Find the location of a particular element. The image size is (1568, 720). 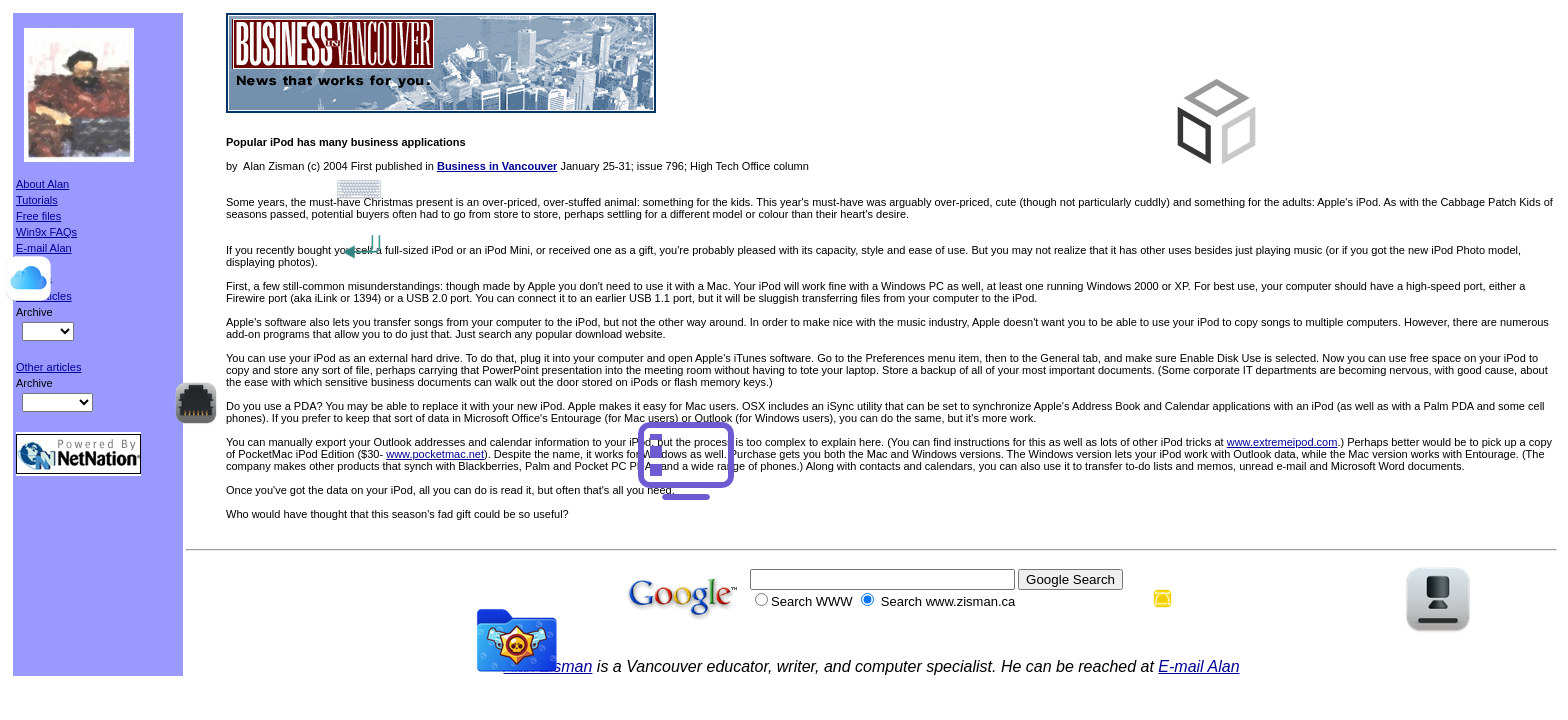

open iCloud Drive folder is located at coordinates (28, 278).